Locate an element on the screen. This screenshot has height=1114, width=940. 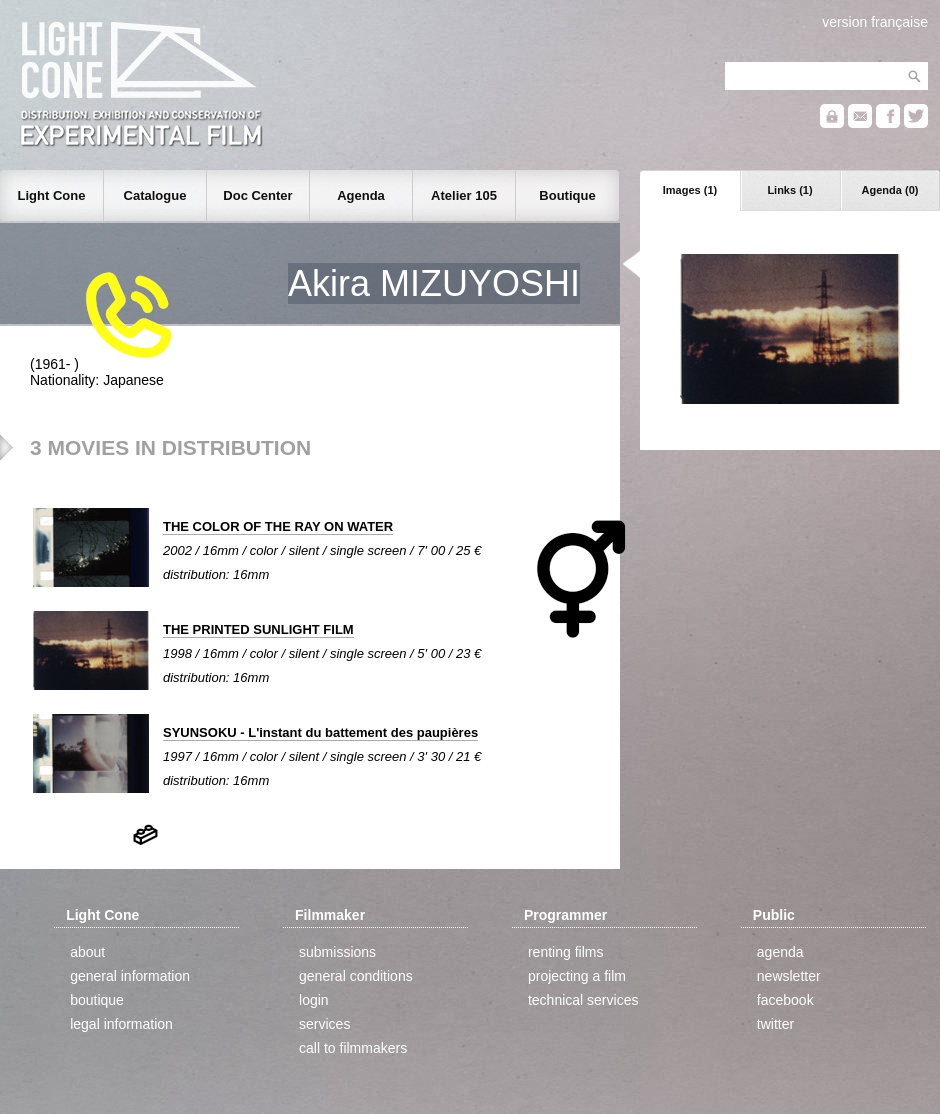
indicates intersex gender identity option is located at coordinates (577, 577).